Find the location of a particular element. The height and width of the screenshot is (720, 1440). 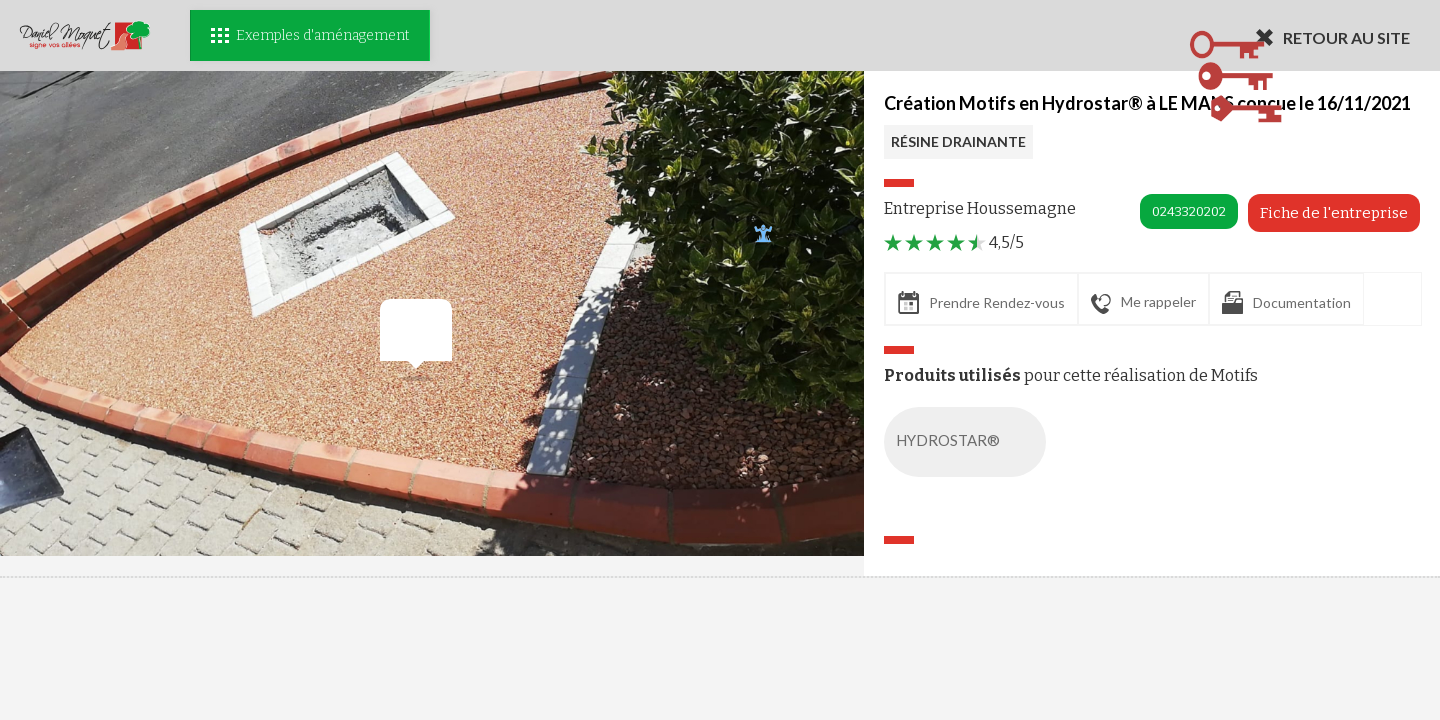

view your collection of keys or access credentials is located at coordinates (1235, 76).